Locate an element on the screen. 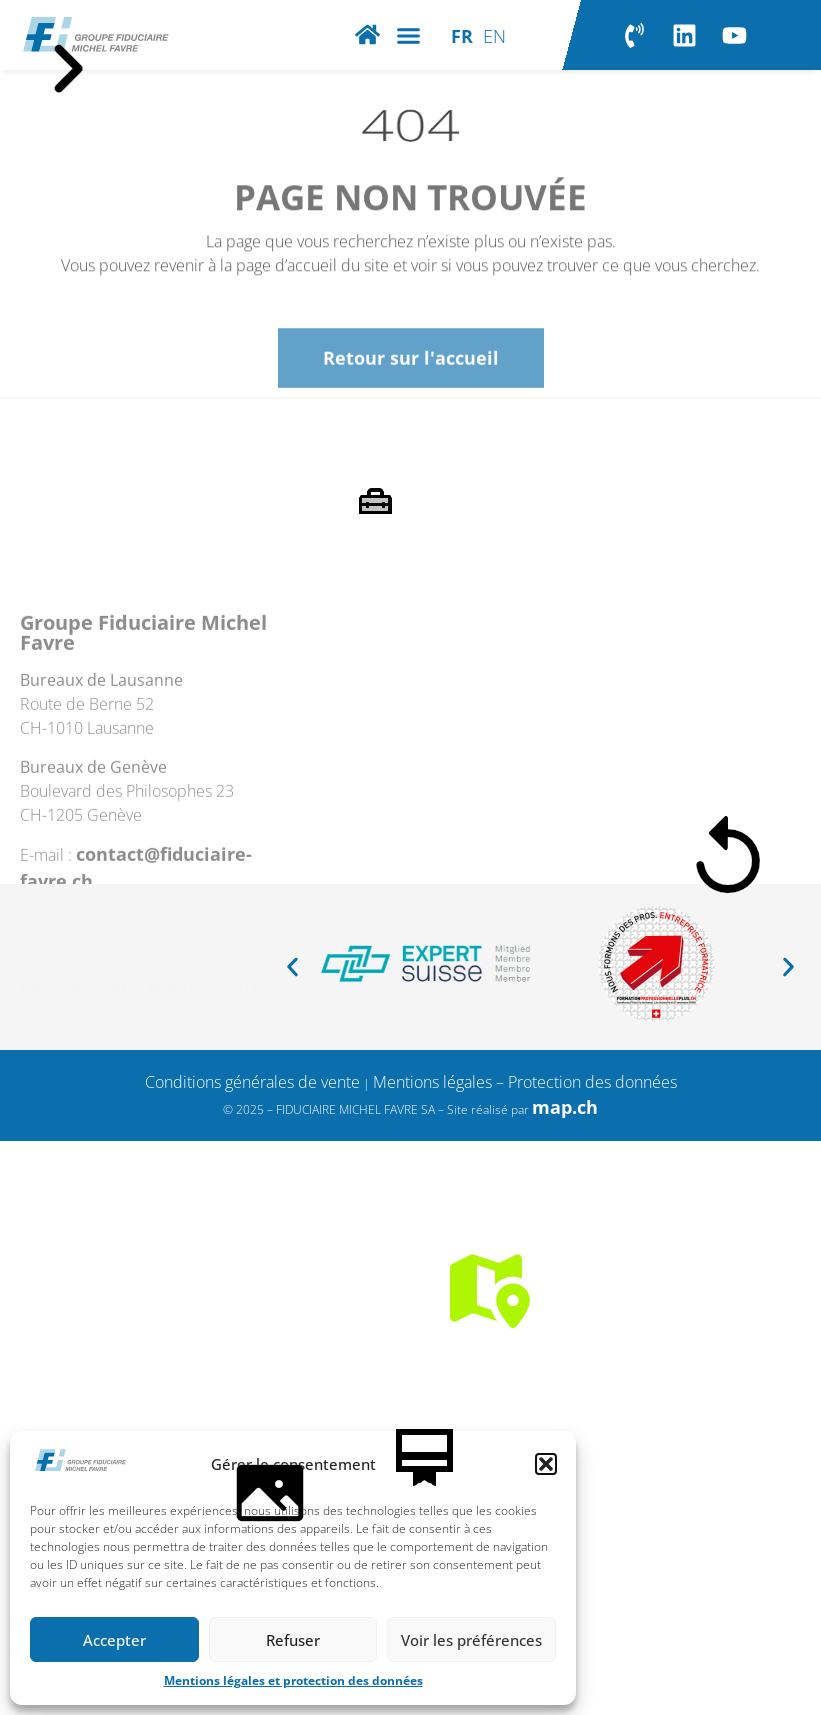  view image or photo is located at coordinates (270, 1493).